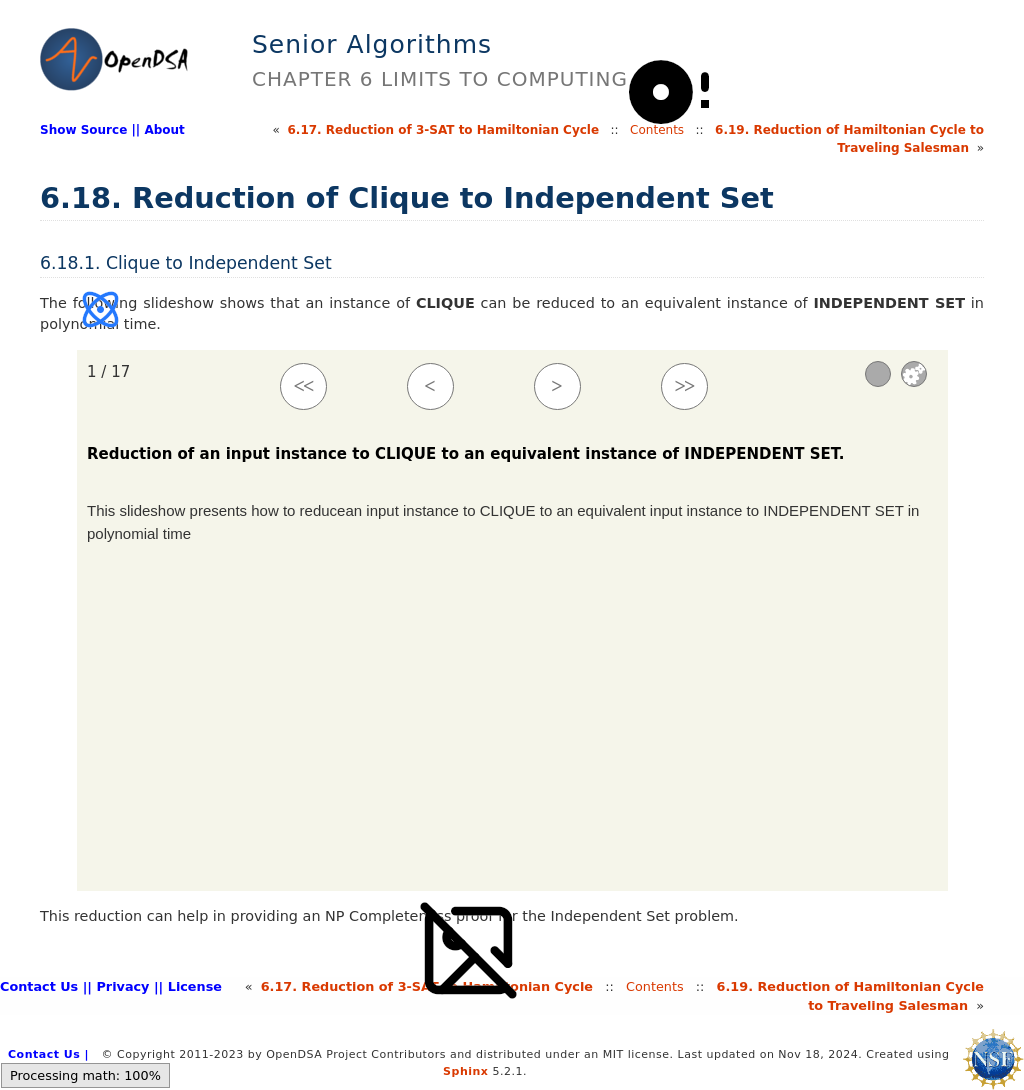 The height and width of the screenshot is (1090, 1024). I want to click on indicates storage disc is full, so click(669, 92).